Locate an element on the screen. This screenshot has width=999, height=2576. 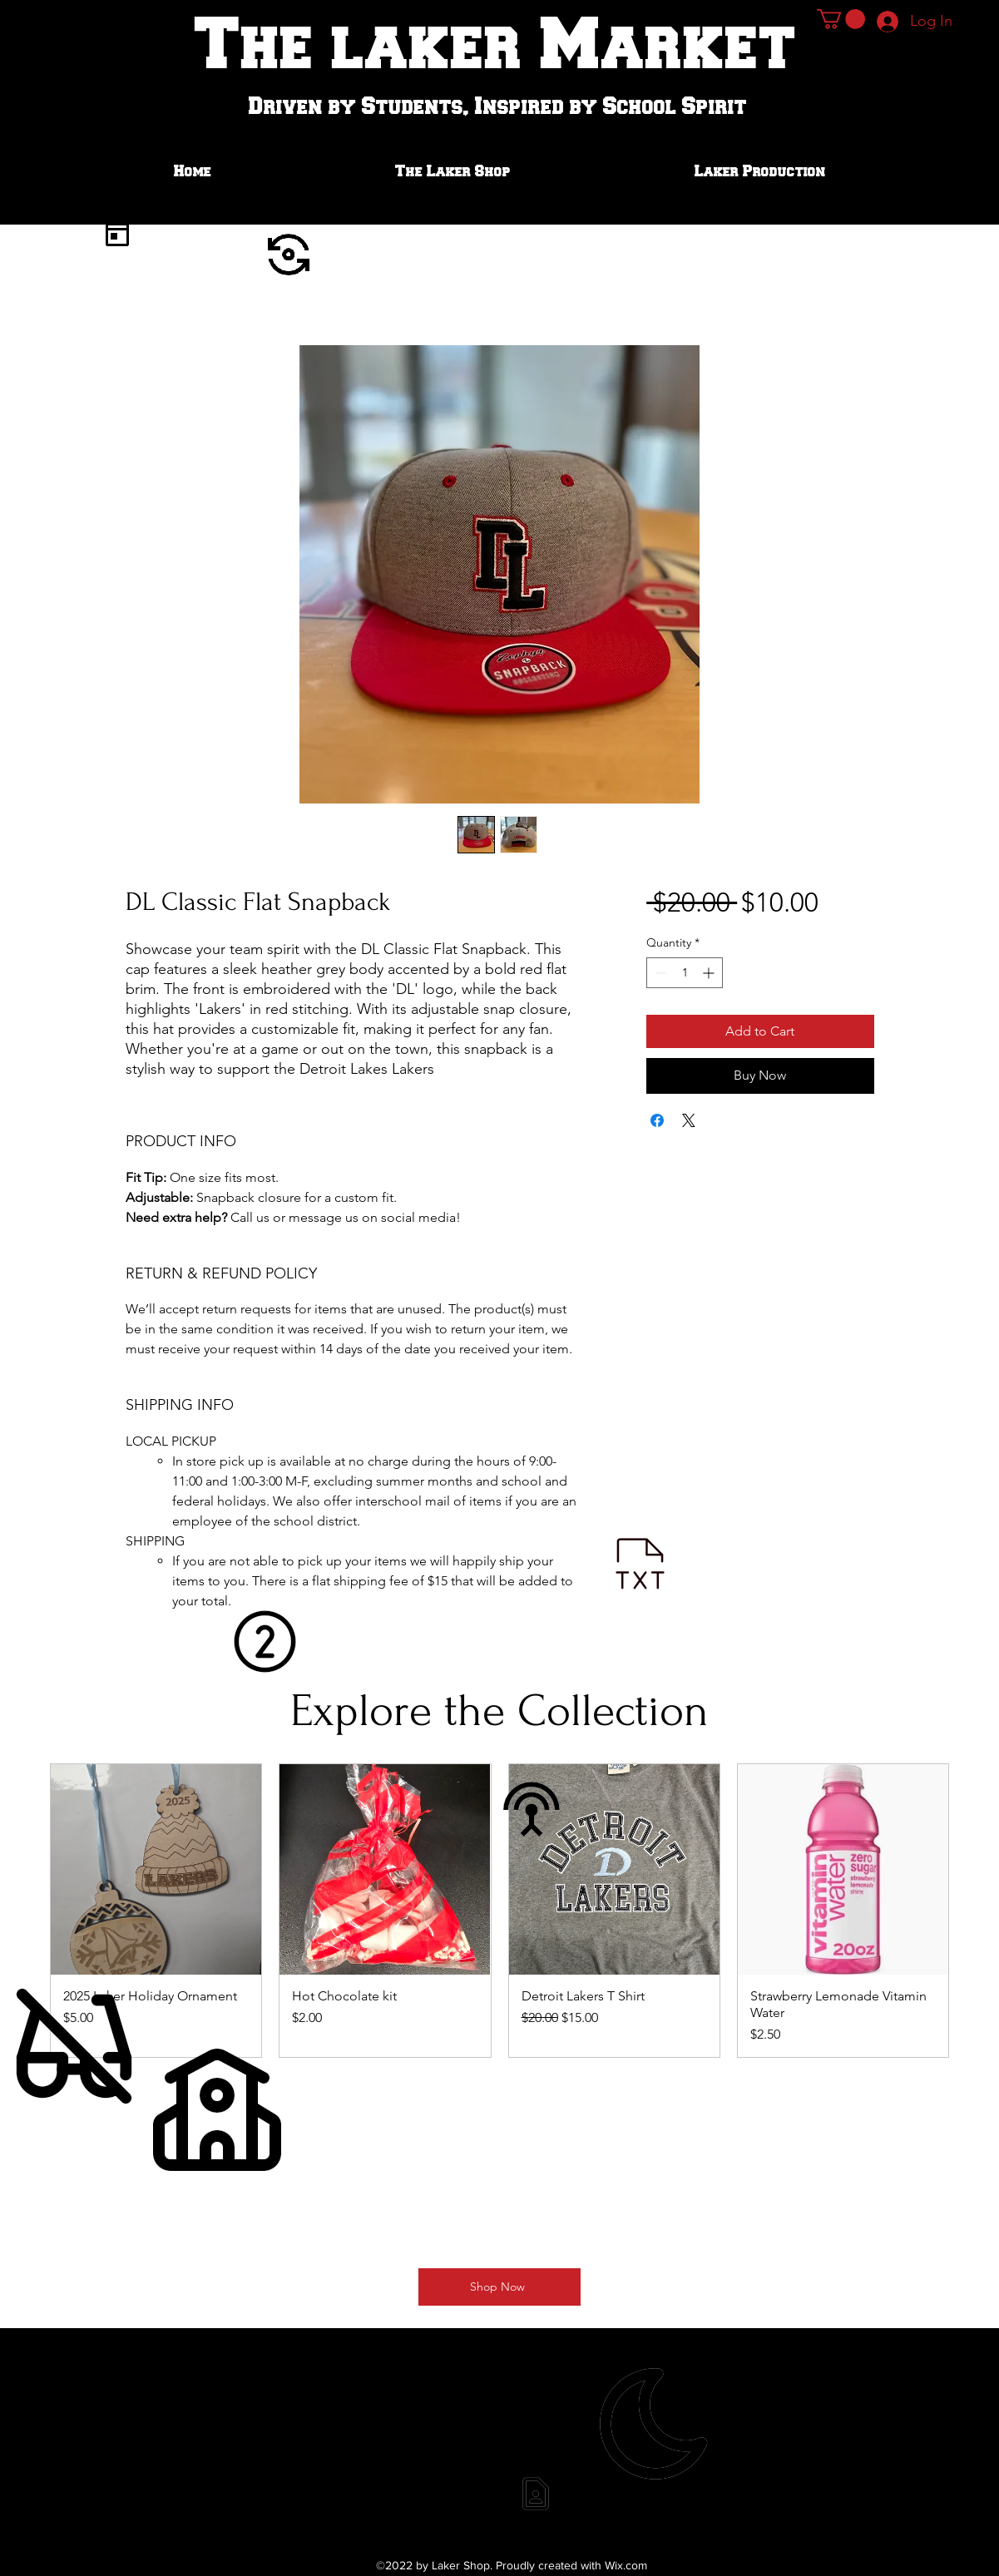
view today's date or events is located at coordinates (117, 235).